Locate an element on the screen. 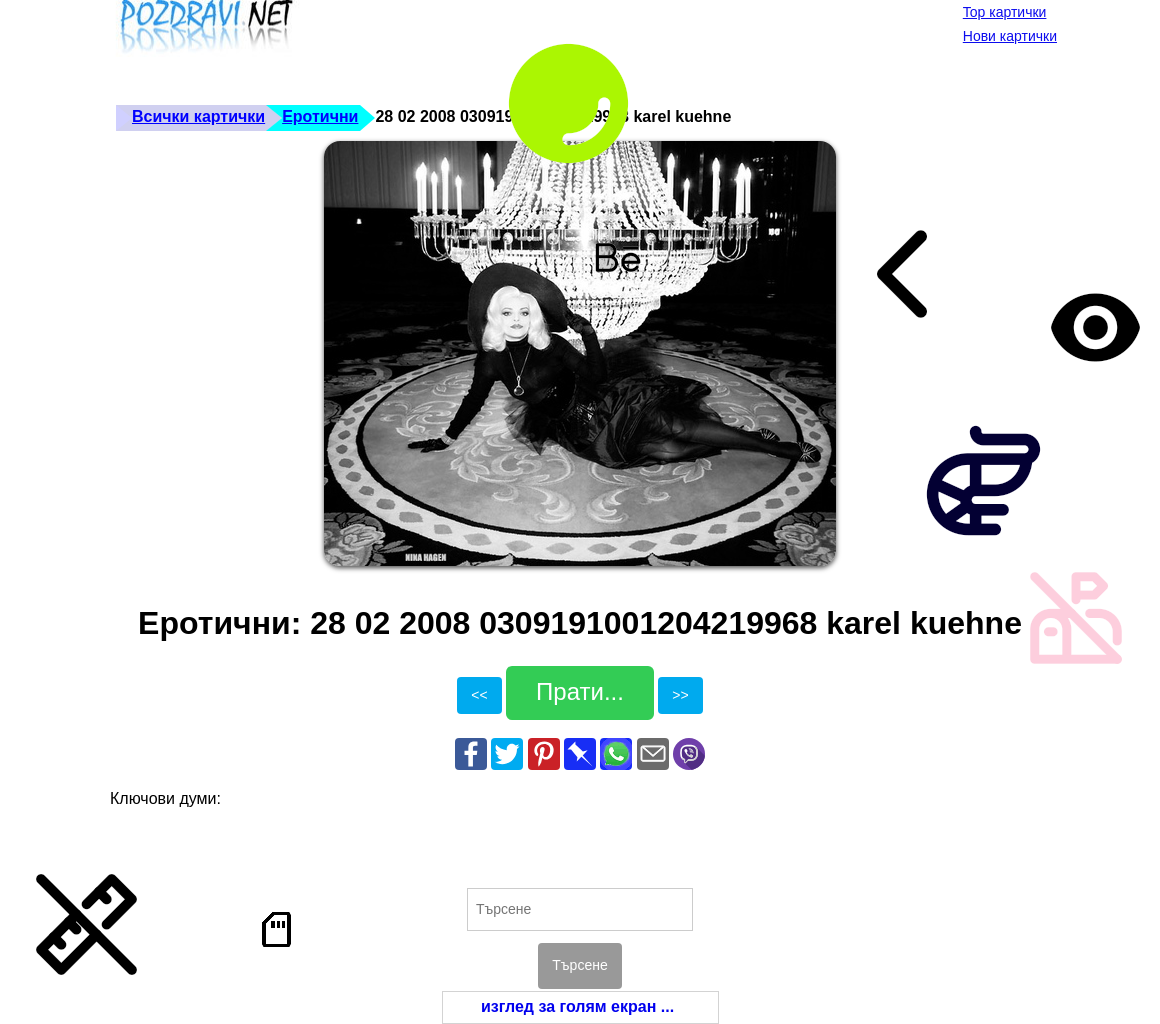  apply inner shadow effect to bottom-right corner is located at coordinates (568, 103).